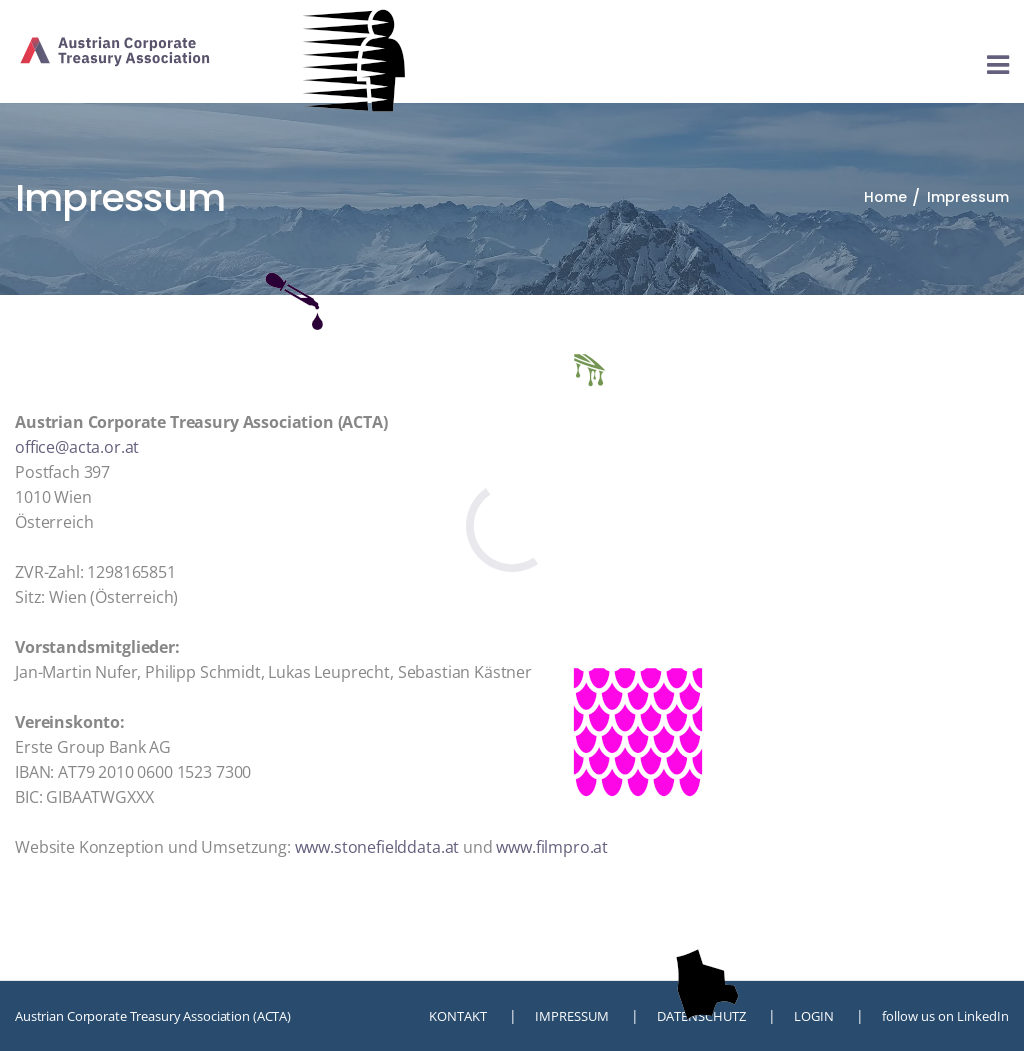  What do you see at coordinates (294, 301) in the screenshot?
I see `select a color from the canvas` at bounding box center [294, 301].